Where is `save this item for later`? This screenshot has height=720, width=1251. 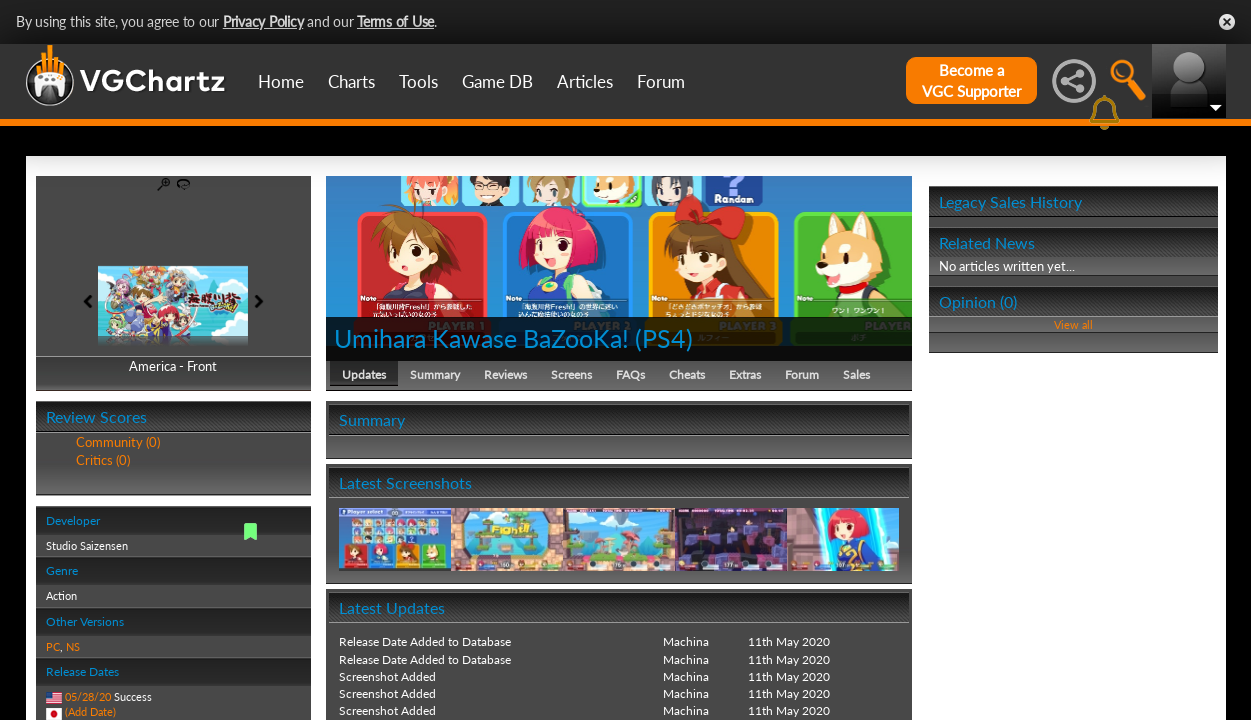 save this item for later is located at coordinates (250, 531).